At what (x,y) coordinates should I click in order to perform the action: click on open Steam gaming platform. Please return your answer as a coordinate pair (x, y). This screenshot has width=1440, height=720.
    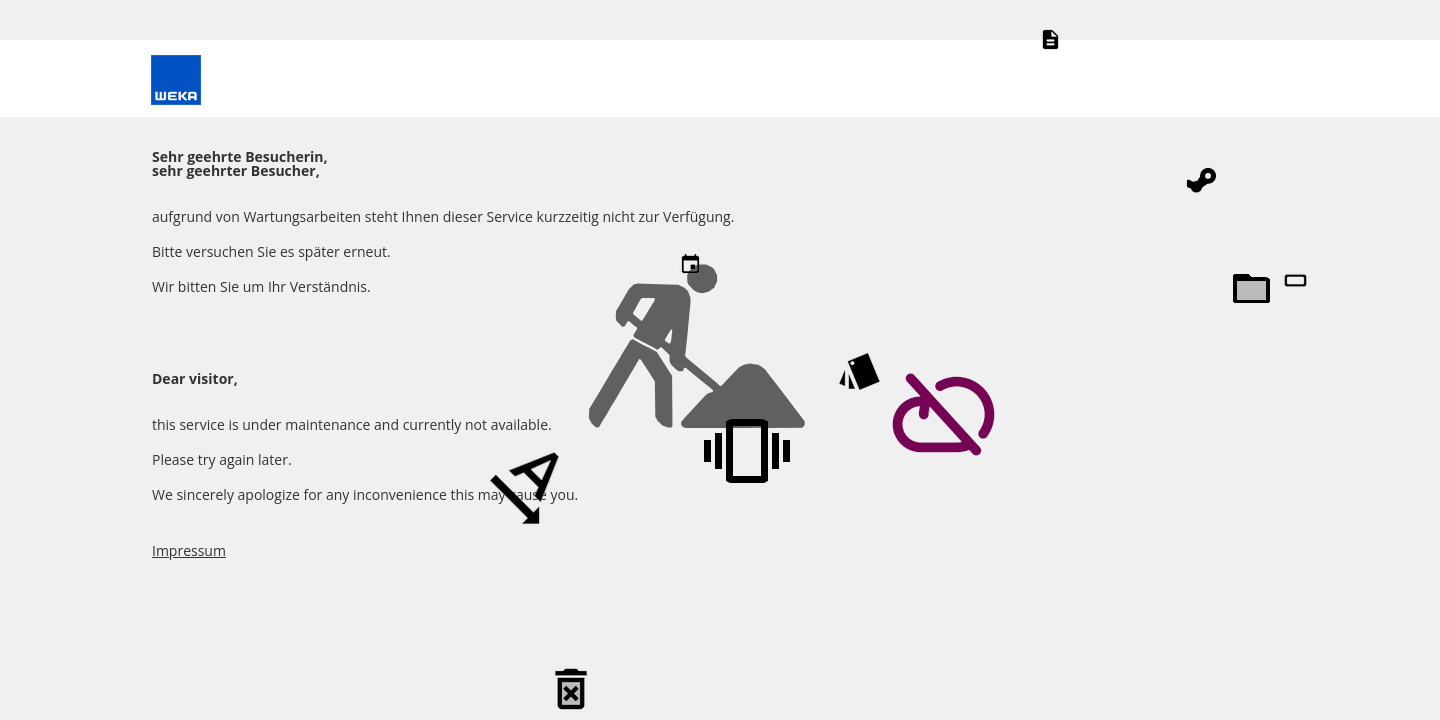
    Looking at the image, I should click on (1201, 179).